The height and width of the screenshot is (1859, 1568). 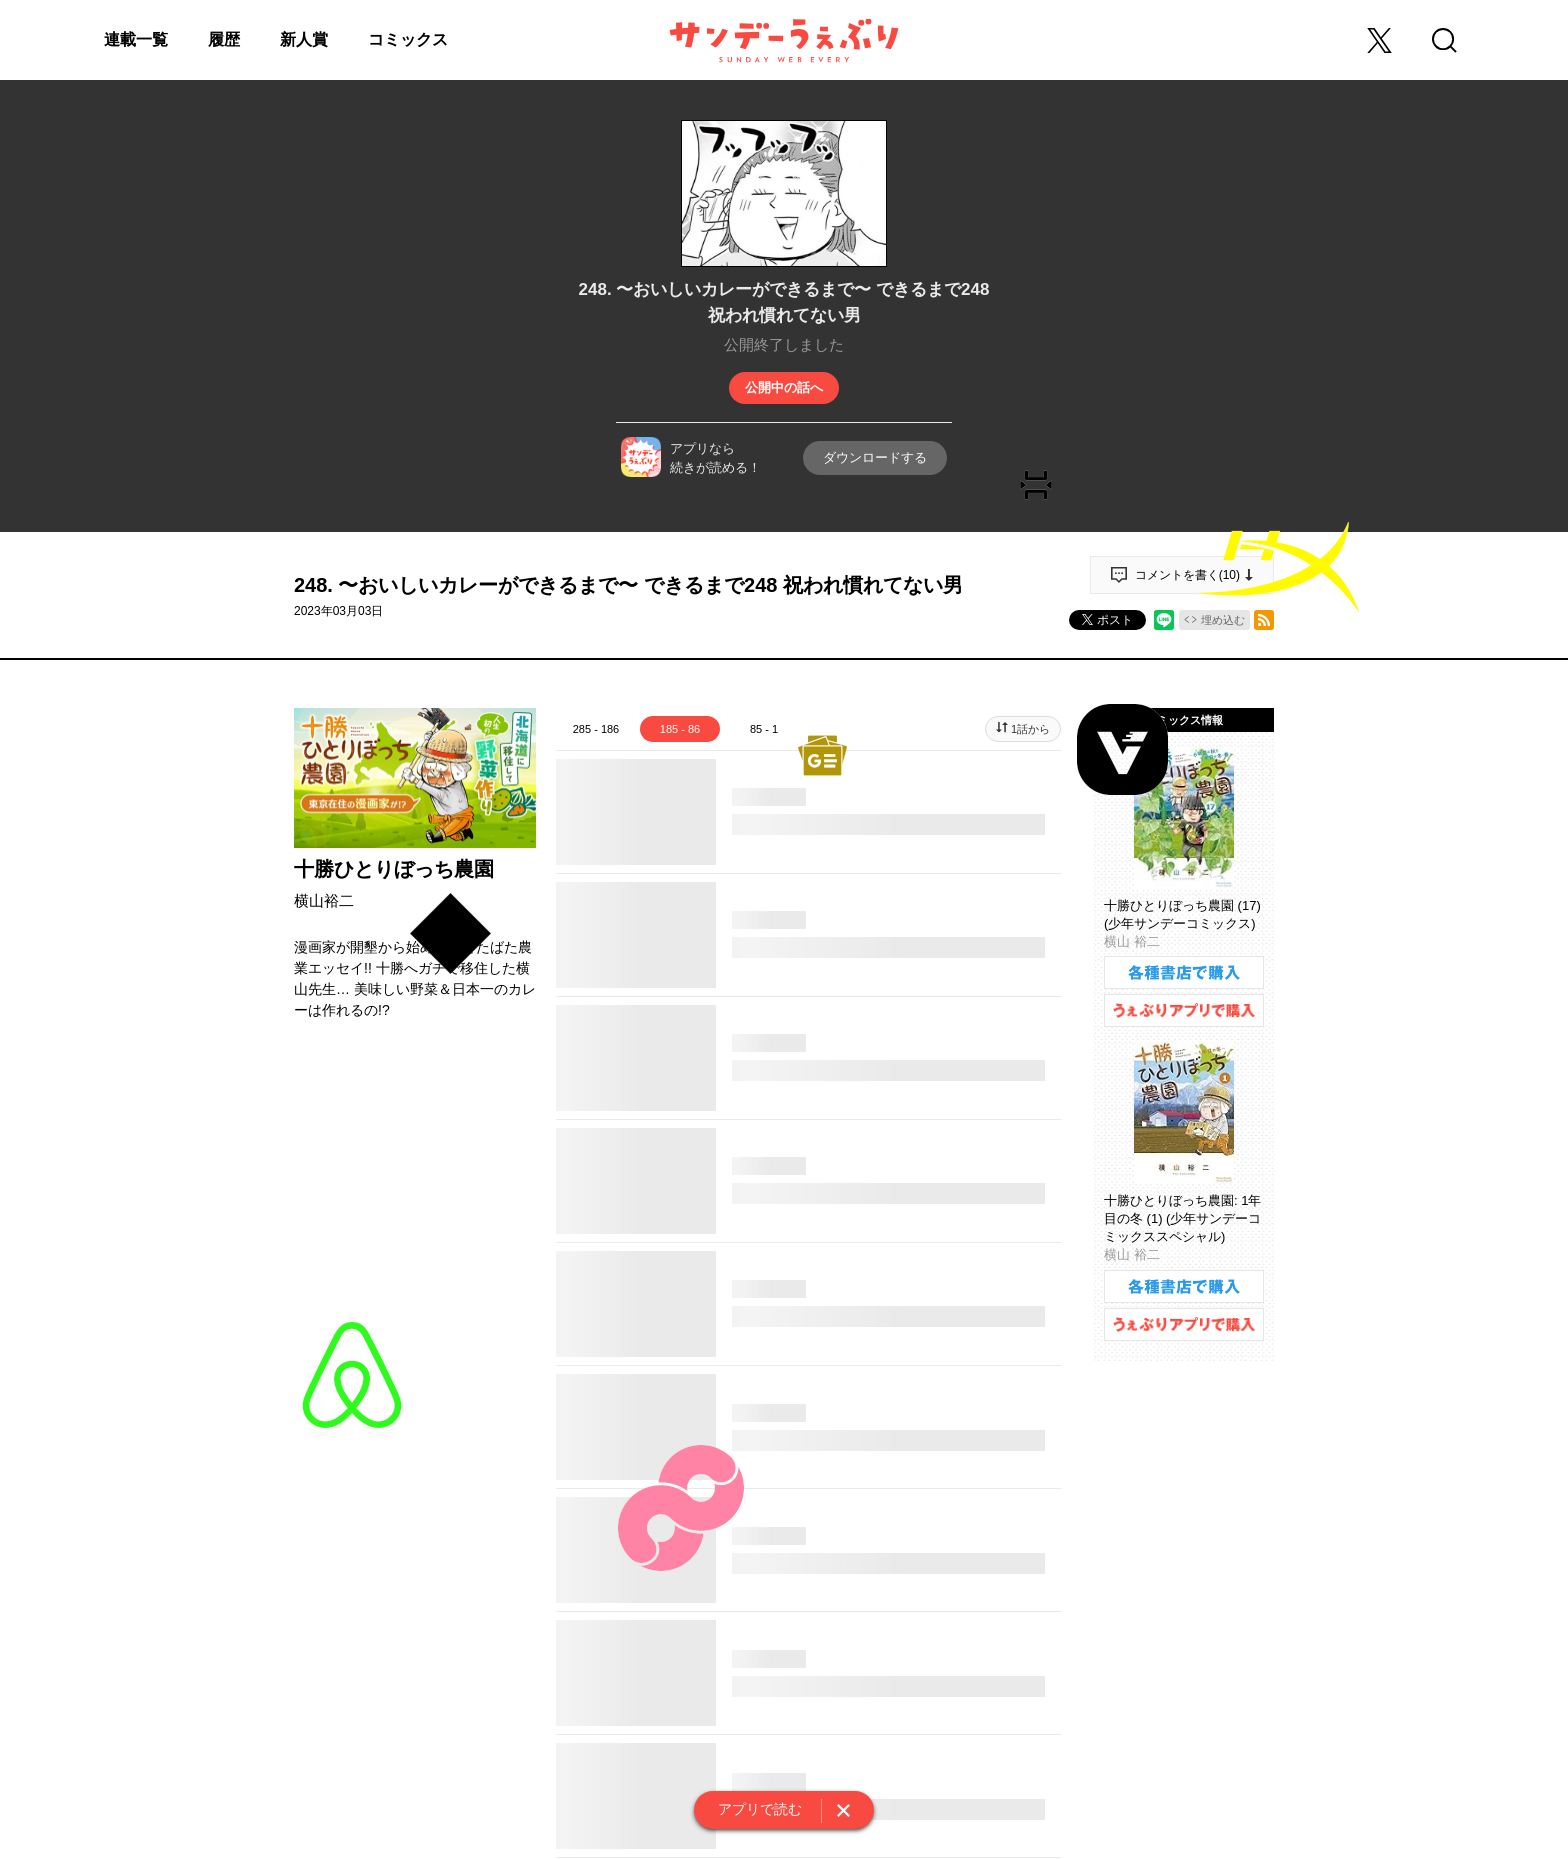 I want to click on open Google News app, so click(x=822, y=755).